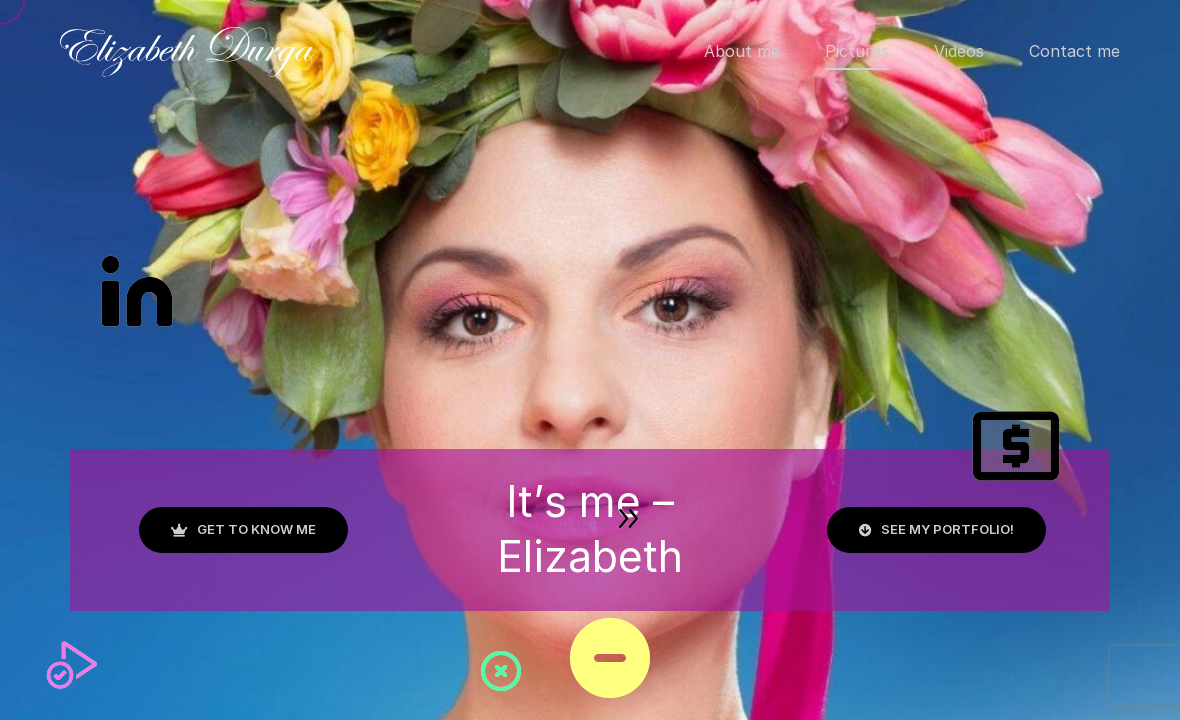 This screenshot has height=720, width=1180. Describe the element at coordinates (1016, 446) in the screenshot. I see `find nearby ATMs or cash machines` at that location.